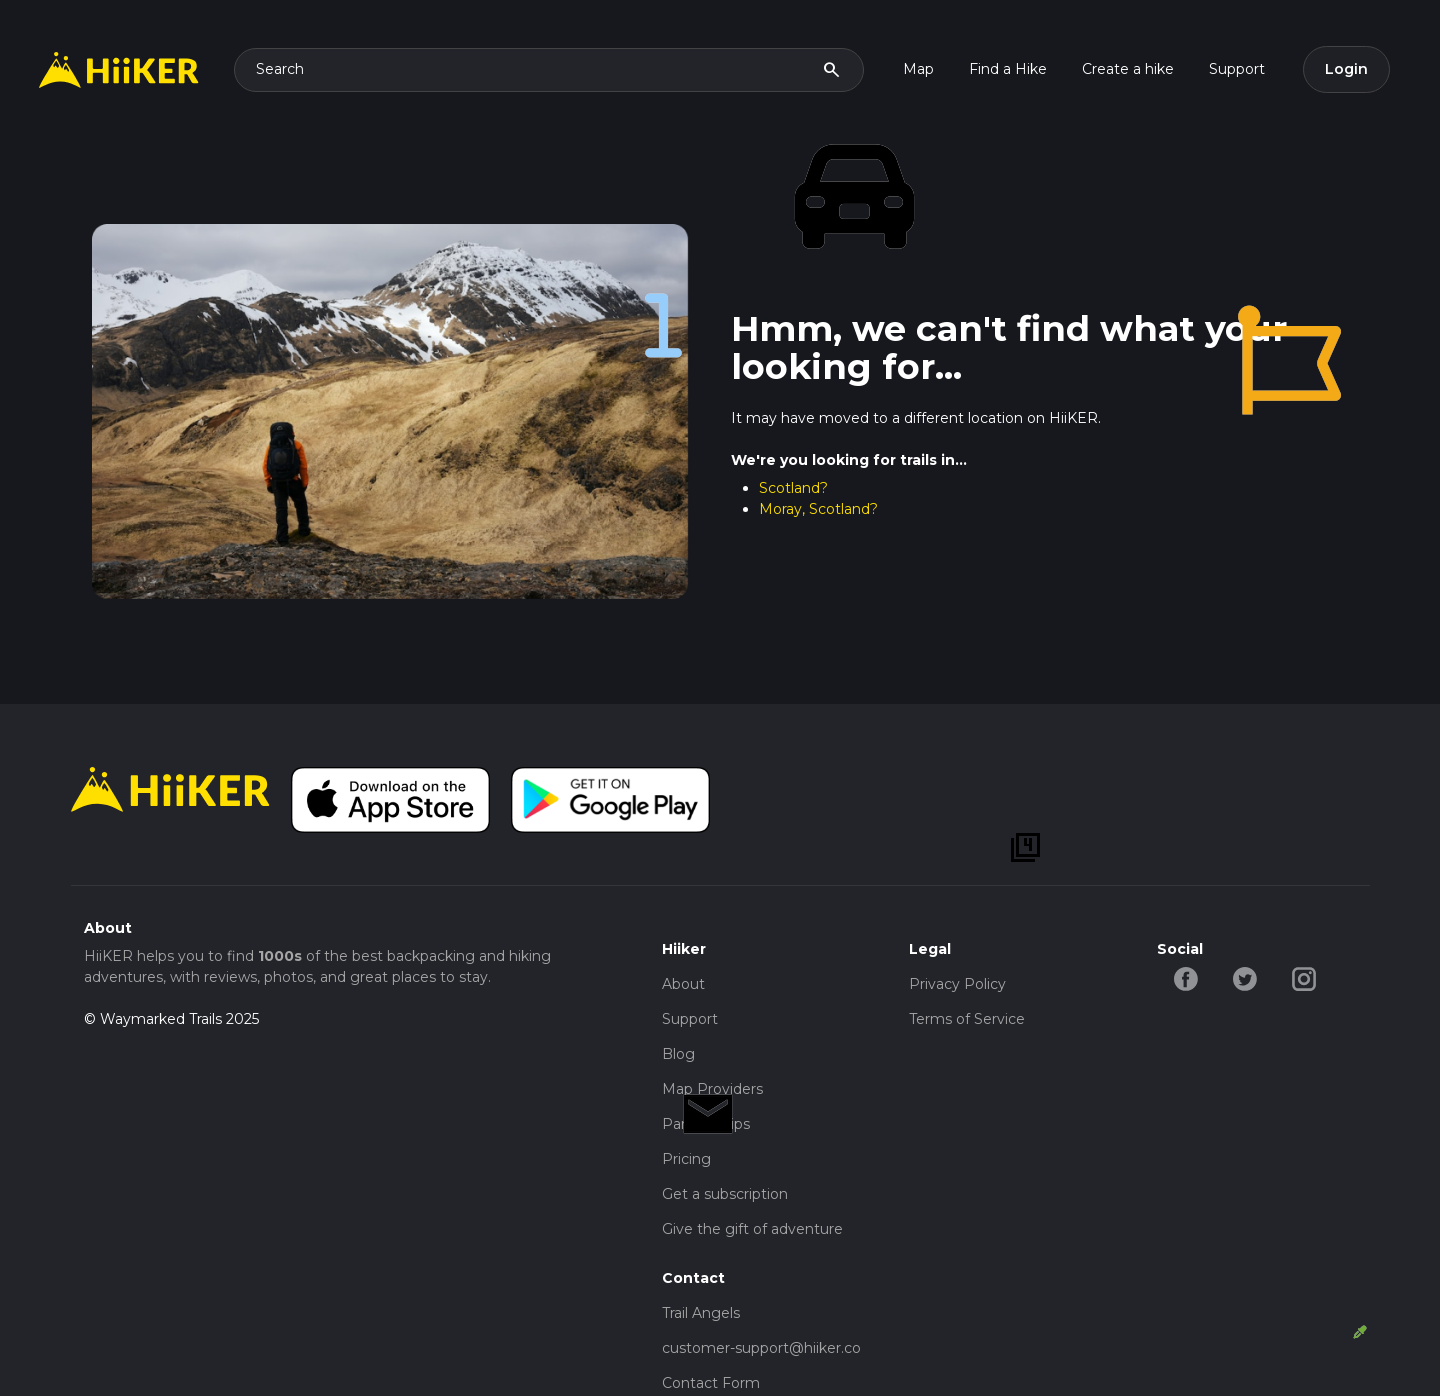 The height and width of the screenshot is (1396, 1440). I want to click on view vehicle or car settings, so click(854, 196).